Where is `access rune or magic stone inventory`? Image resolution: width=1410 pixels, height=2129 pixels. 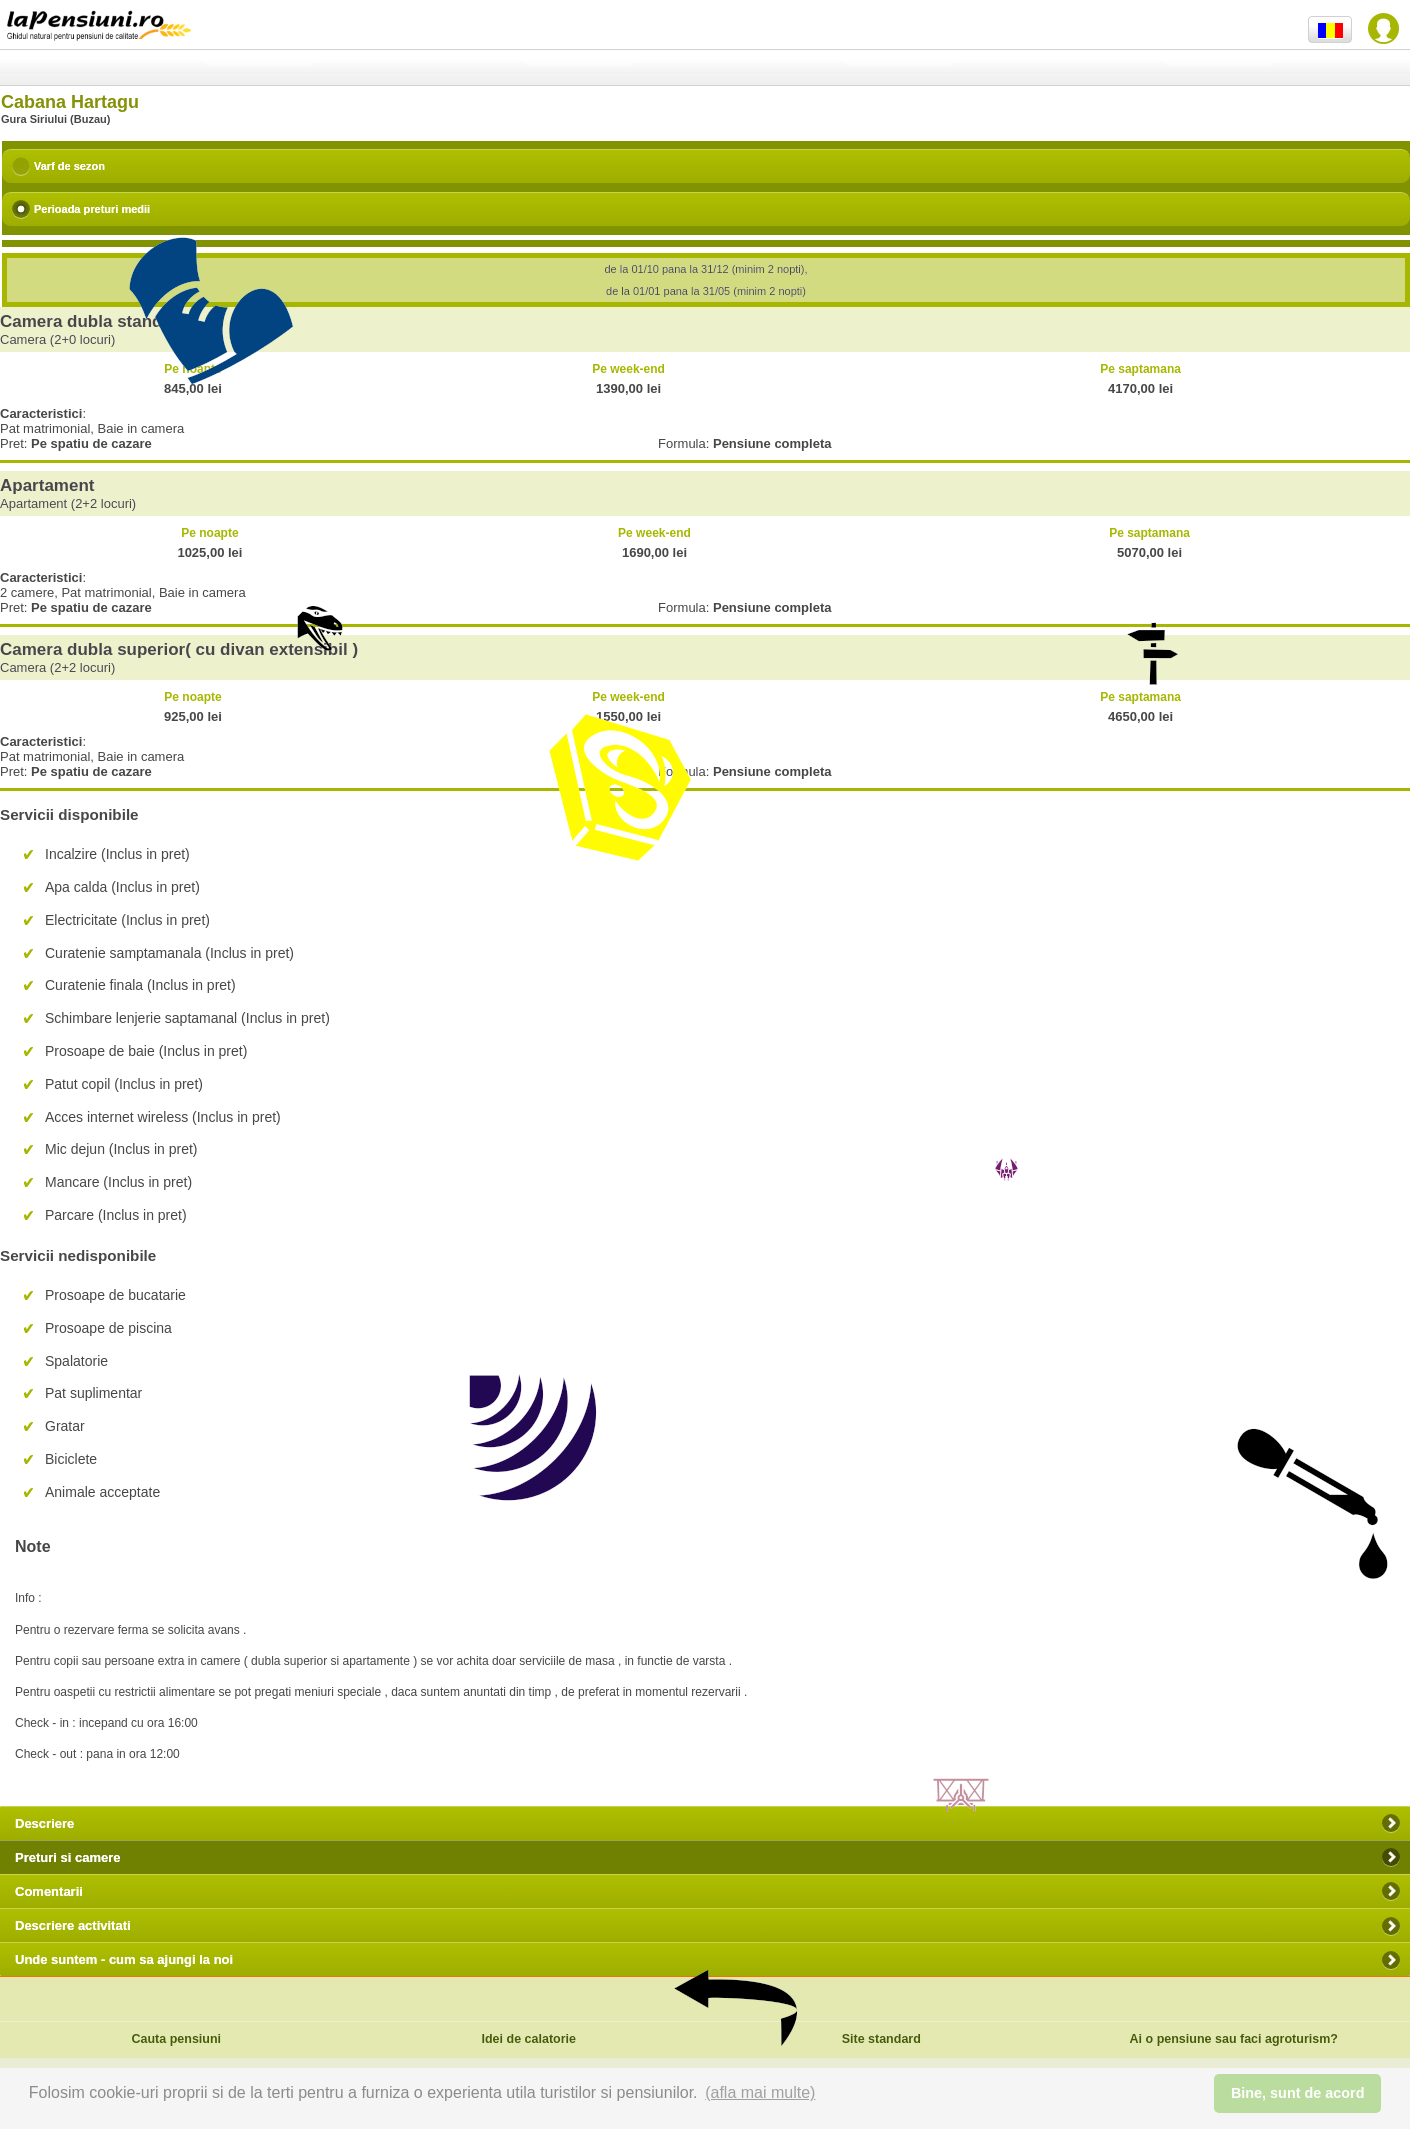 access rune or magic stone inventory is located at coordinates (617, 787).